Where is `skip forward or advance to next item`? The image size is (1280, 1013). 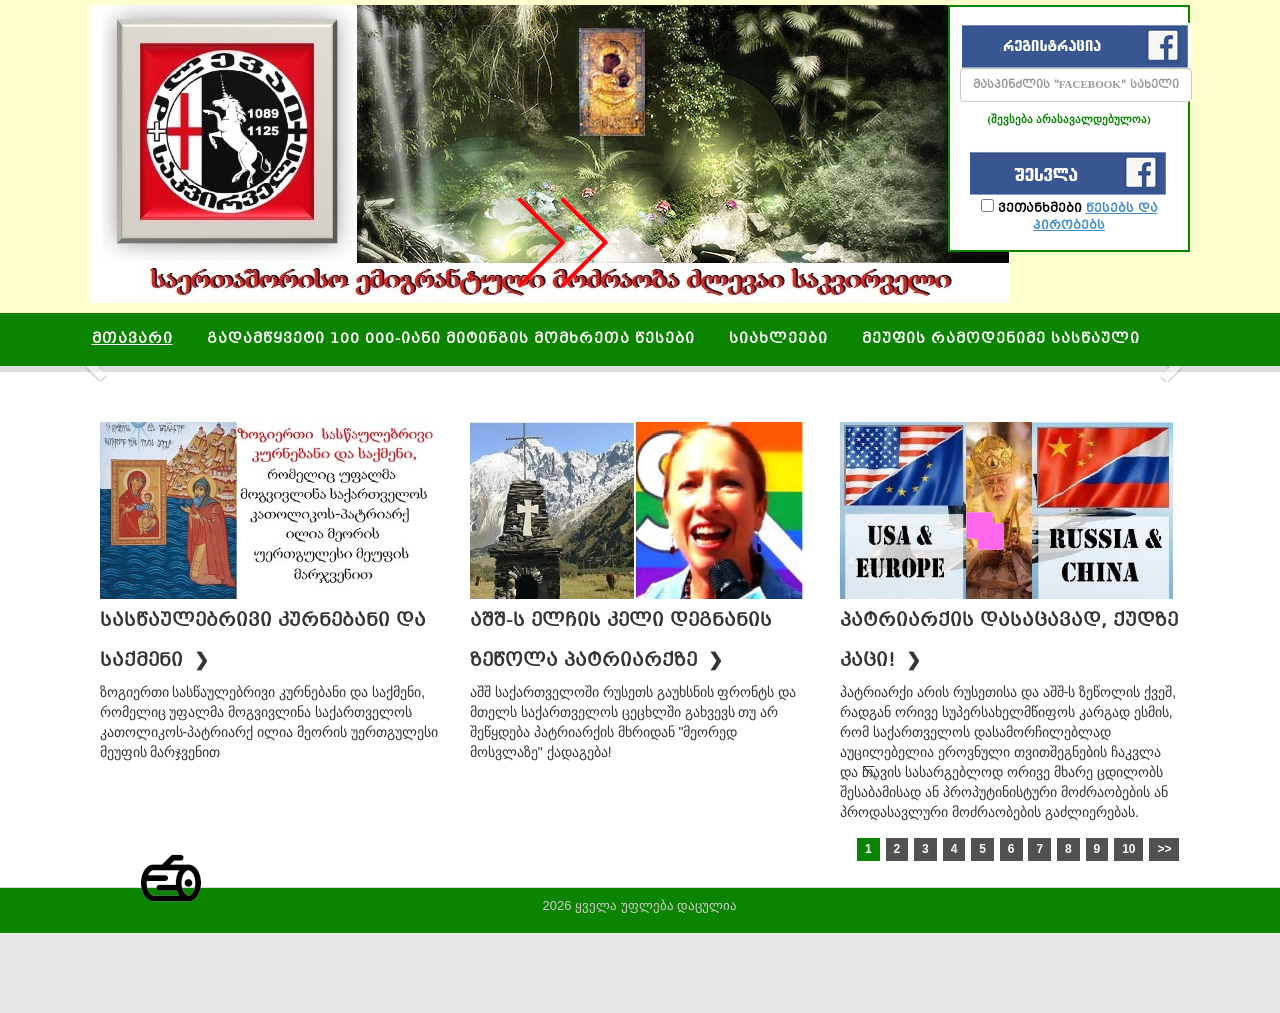
skip forward or advance to next item is located at coordinates (558, 242).